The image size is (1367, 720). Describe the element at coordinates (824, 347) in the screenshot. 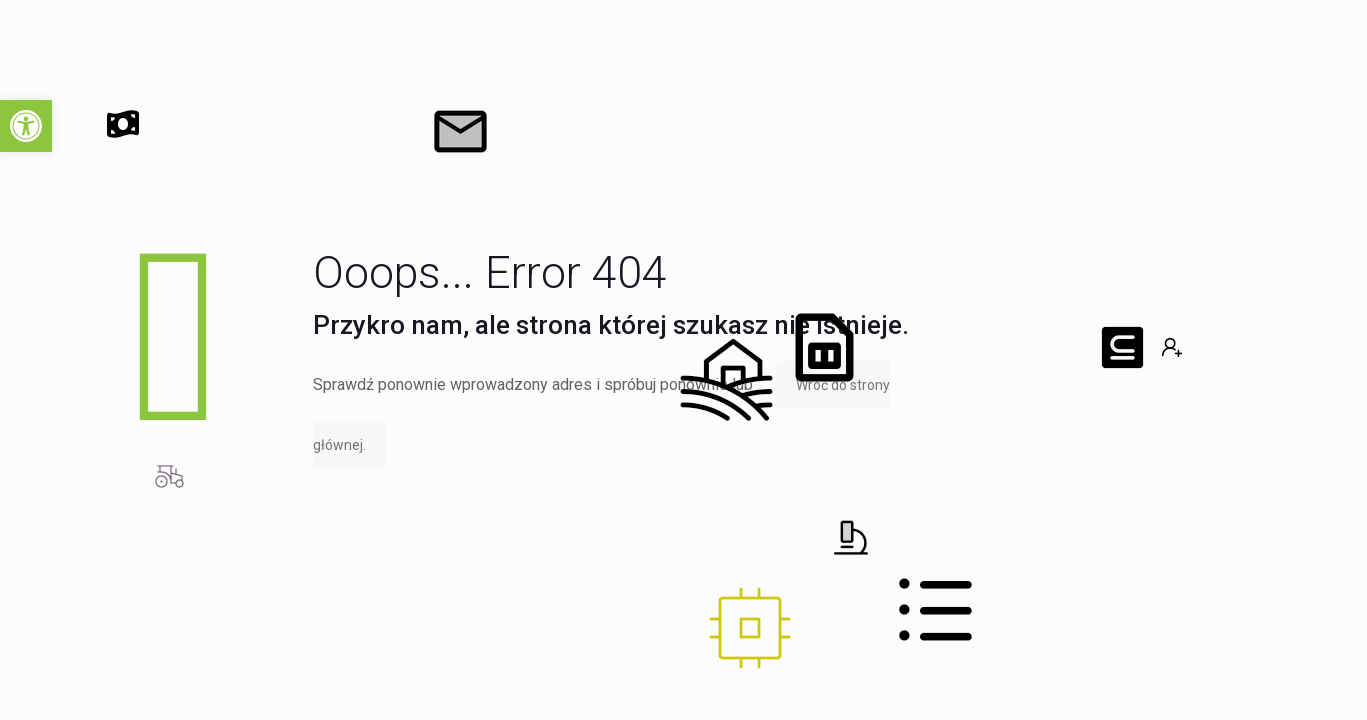

I see `manage sim card settings` at that location.